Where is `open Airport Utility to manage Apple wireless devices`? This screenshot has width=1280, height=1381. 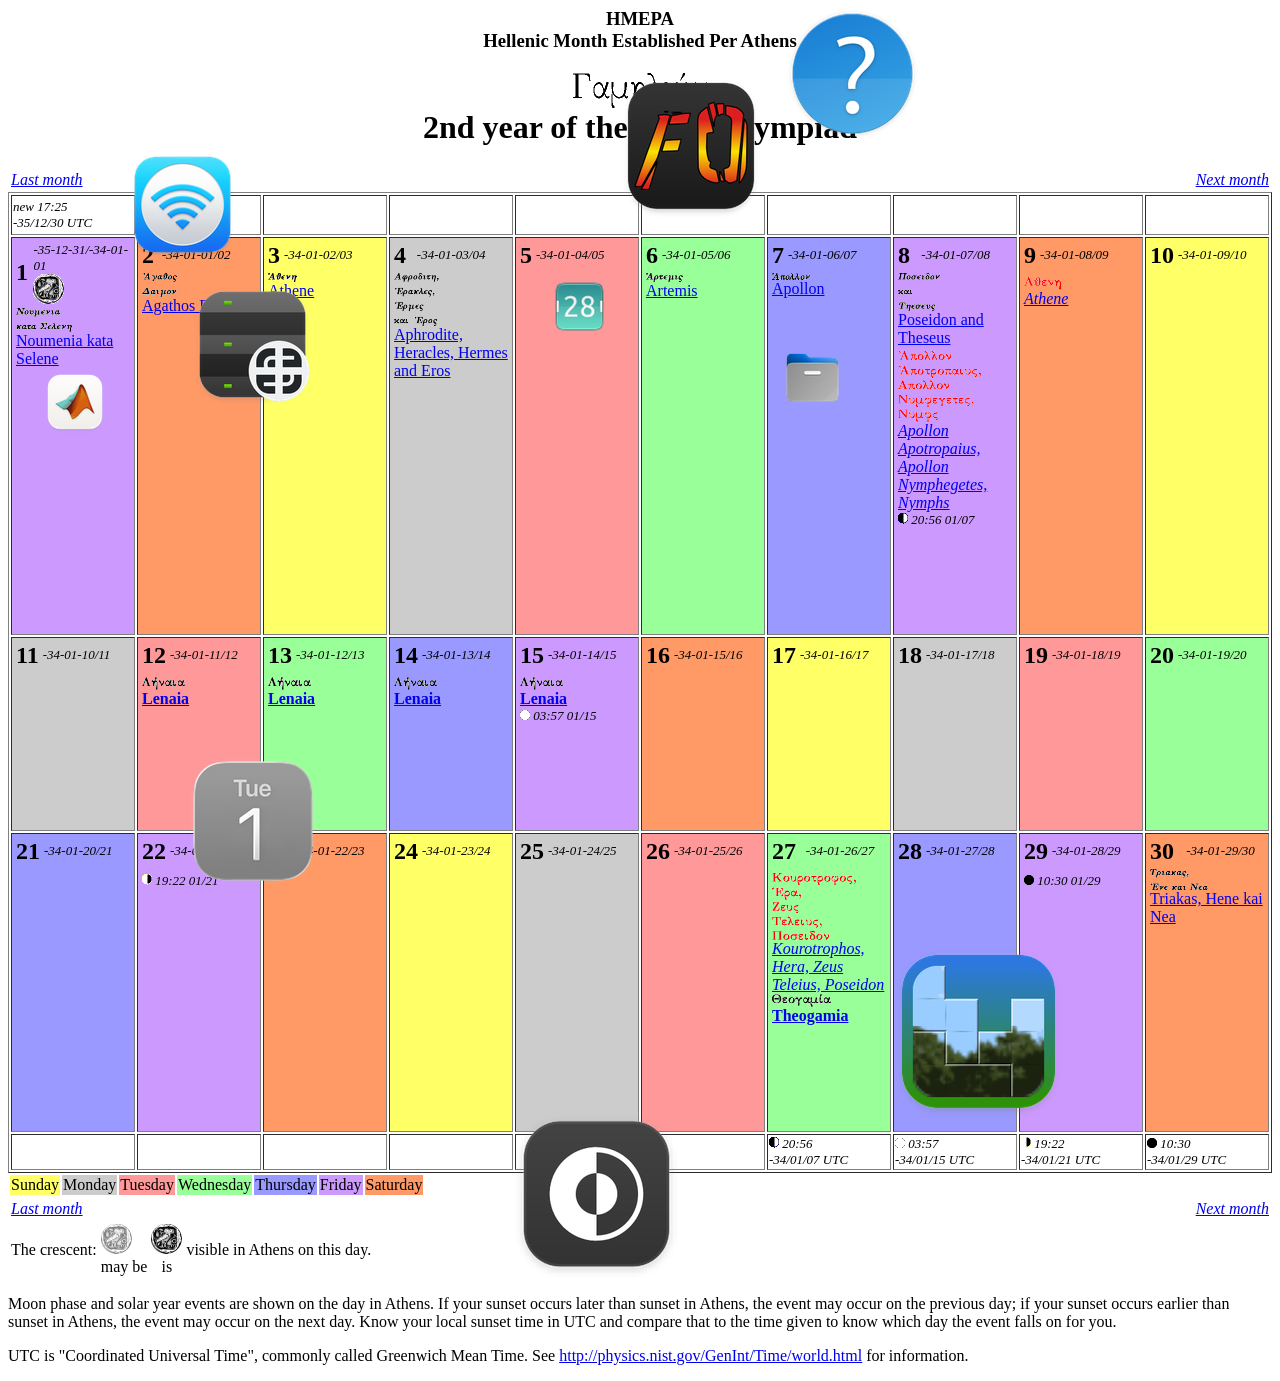 open Airport Utility to manage Apple wireless devices is located at coordinates (182, 204).